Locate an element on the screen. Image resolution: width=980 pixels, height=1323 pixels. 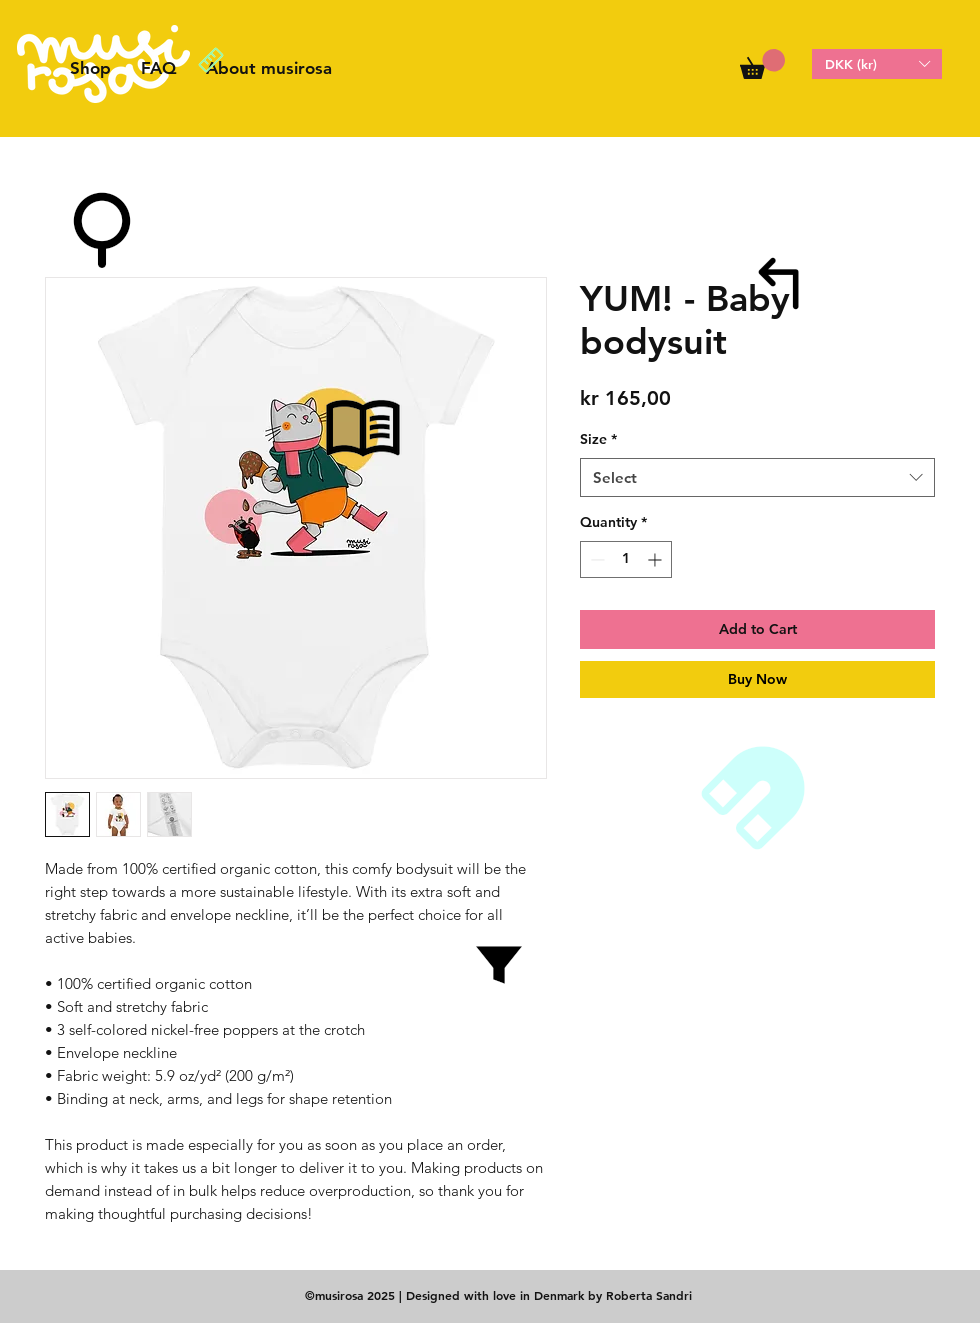
filter or sort content is located at coordinates (499, 965).